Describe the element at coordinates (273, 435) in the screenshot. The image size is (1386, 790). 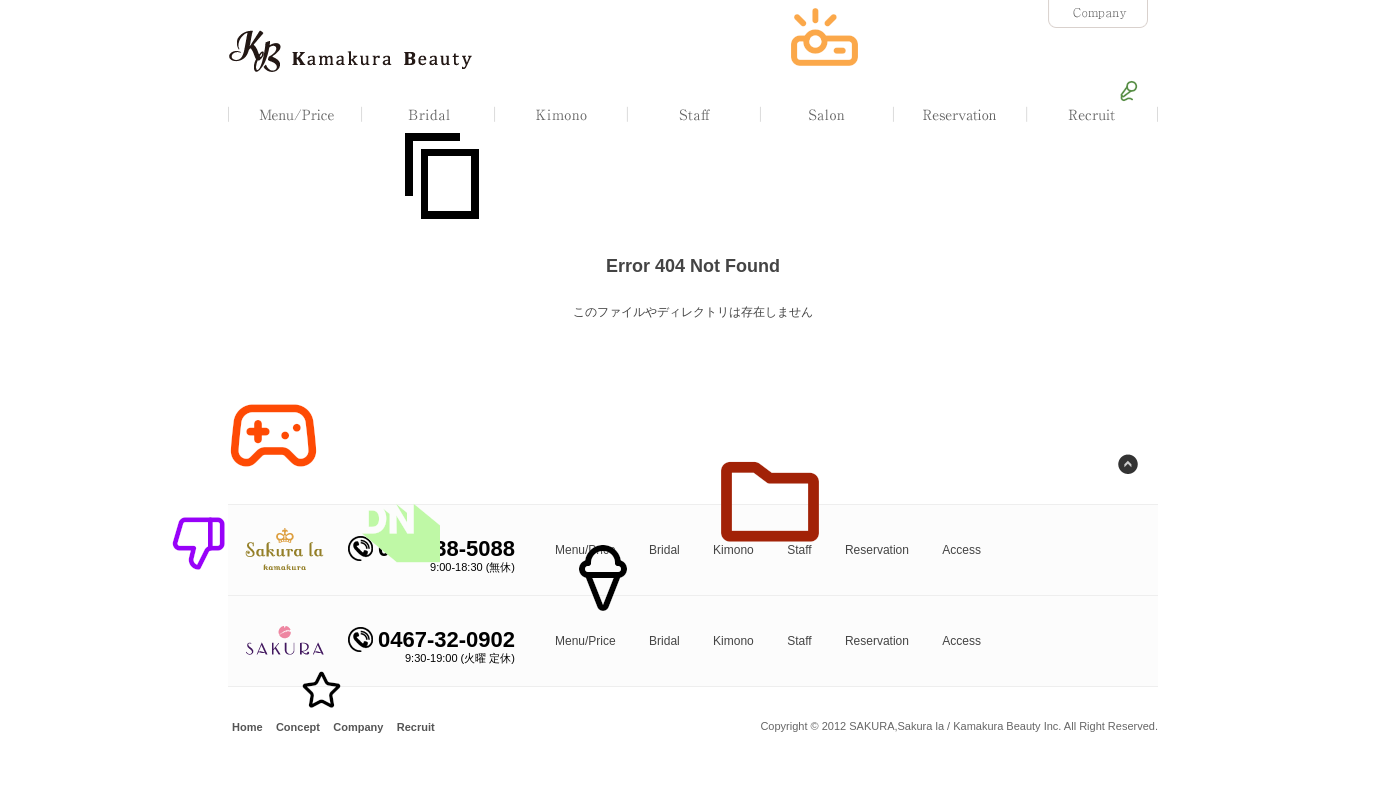
I see `access gaming or games section` at that location.